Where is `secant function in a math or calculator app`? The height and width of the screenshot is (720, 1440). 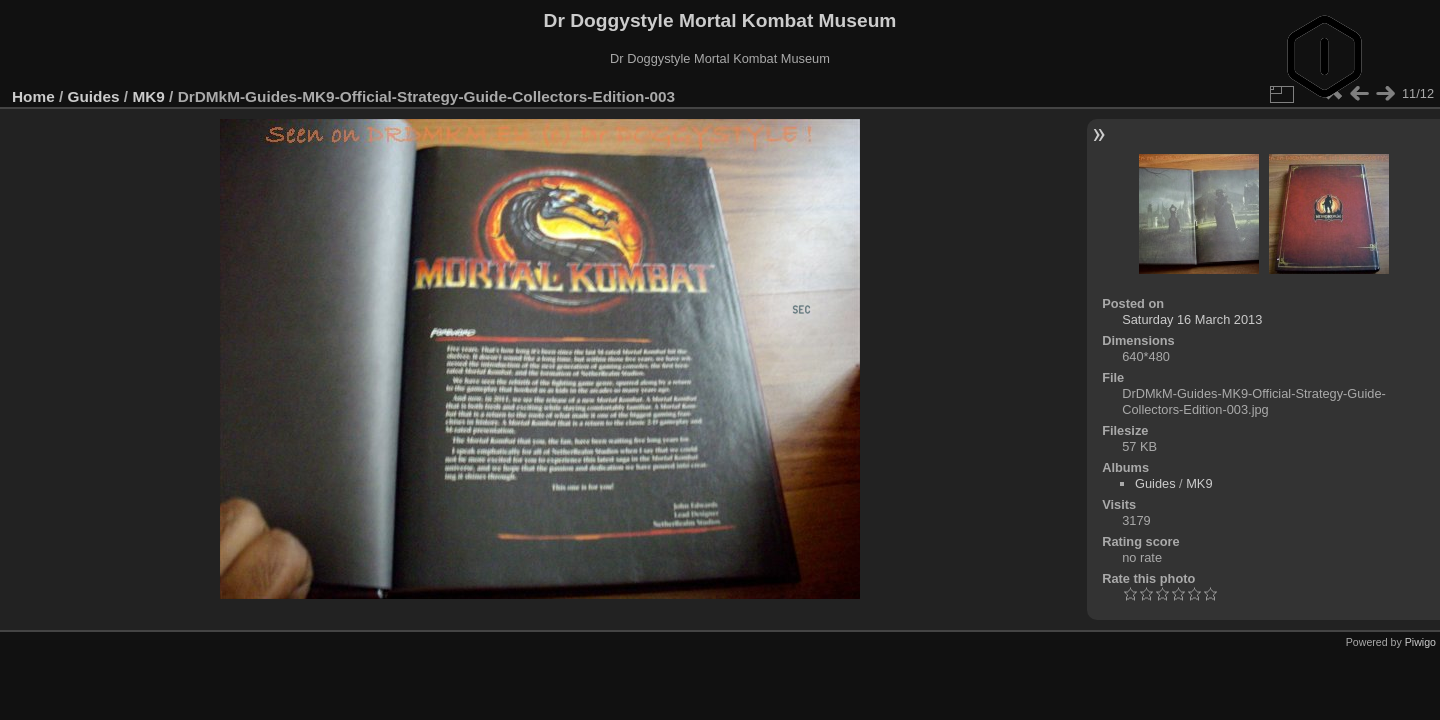
secant function in a math or calculator app is located at coordinates (801, 309).